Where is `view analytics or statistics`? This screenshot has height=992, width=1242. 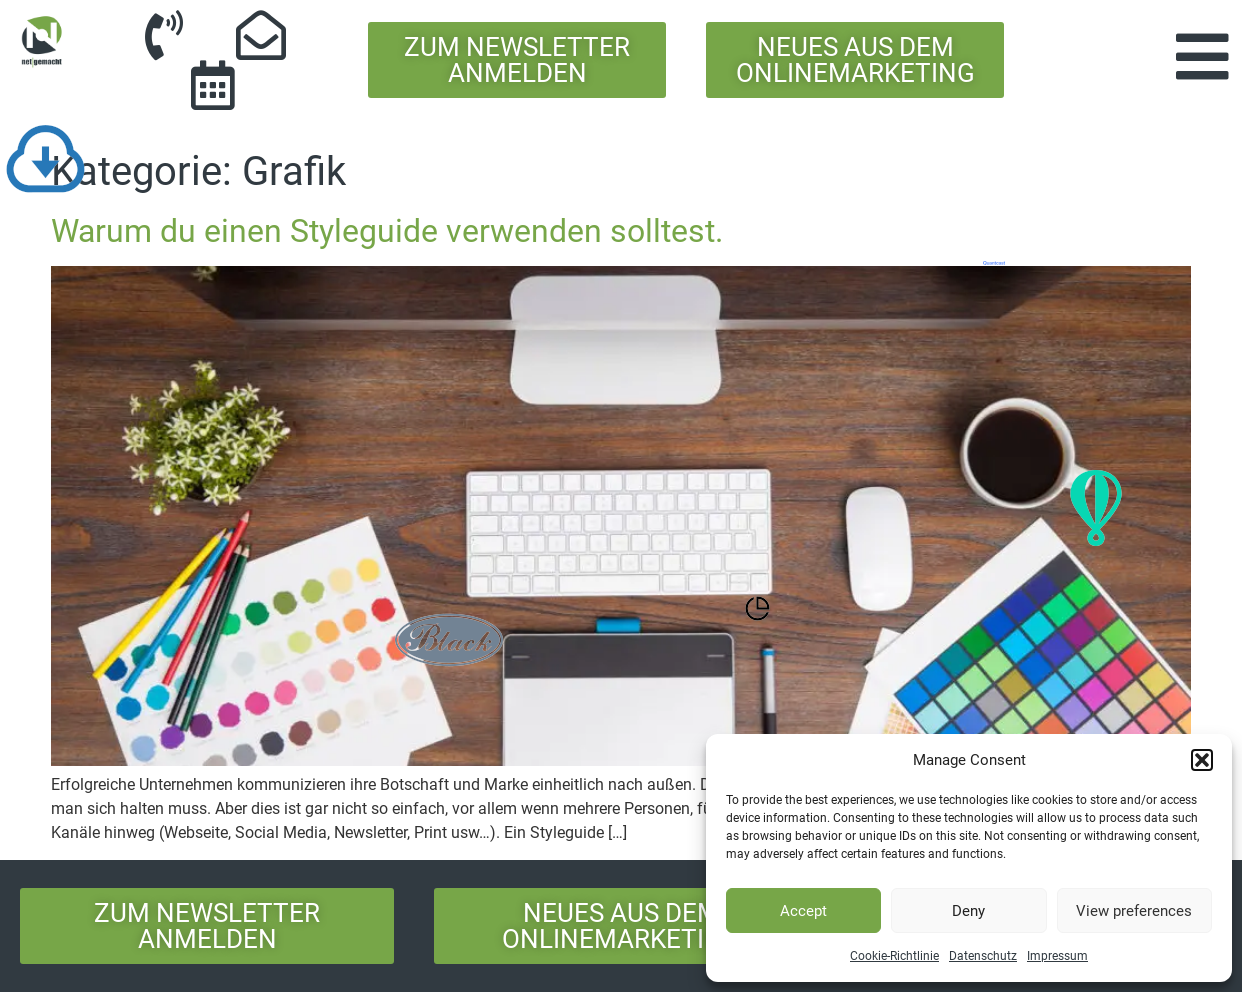
view analytics or statistics is located at coordinates (757, 608).